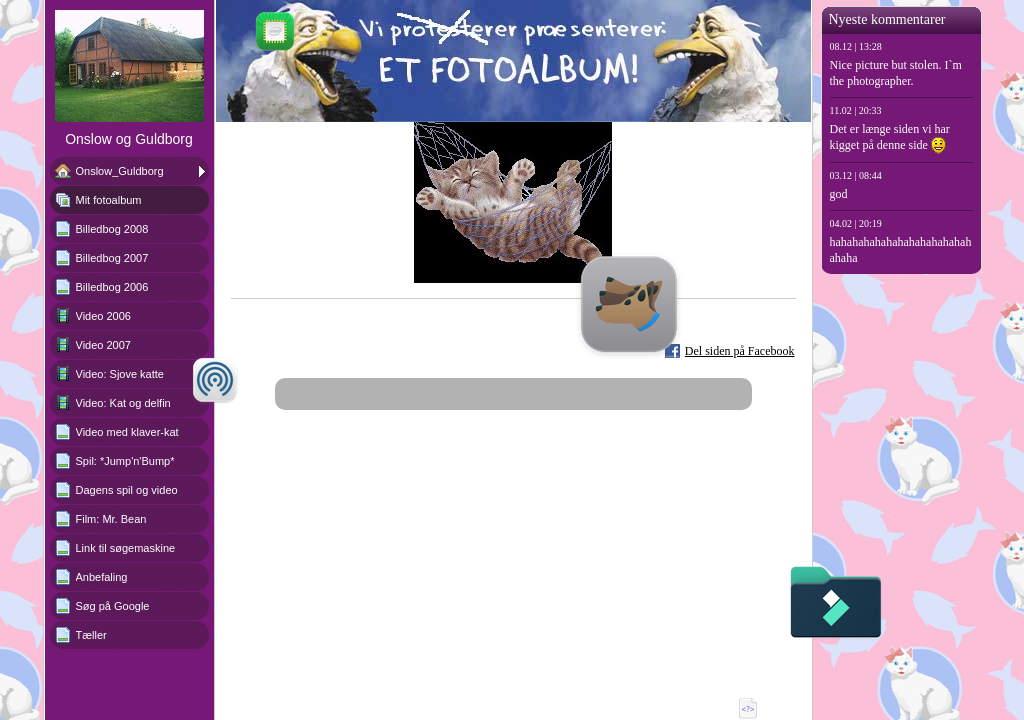 This screenshot has height=720, width=1024. I want to click on open wondershare filmora project files, so click(835, 604).